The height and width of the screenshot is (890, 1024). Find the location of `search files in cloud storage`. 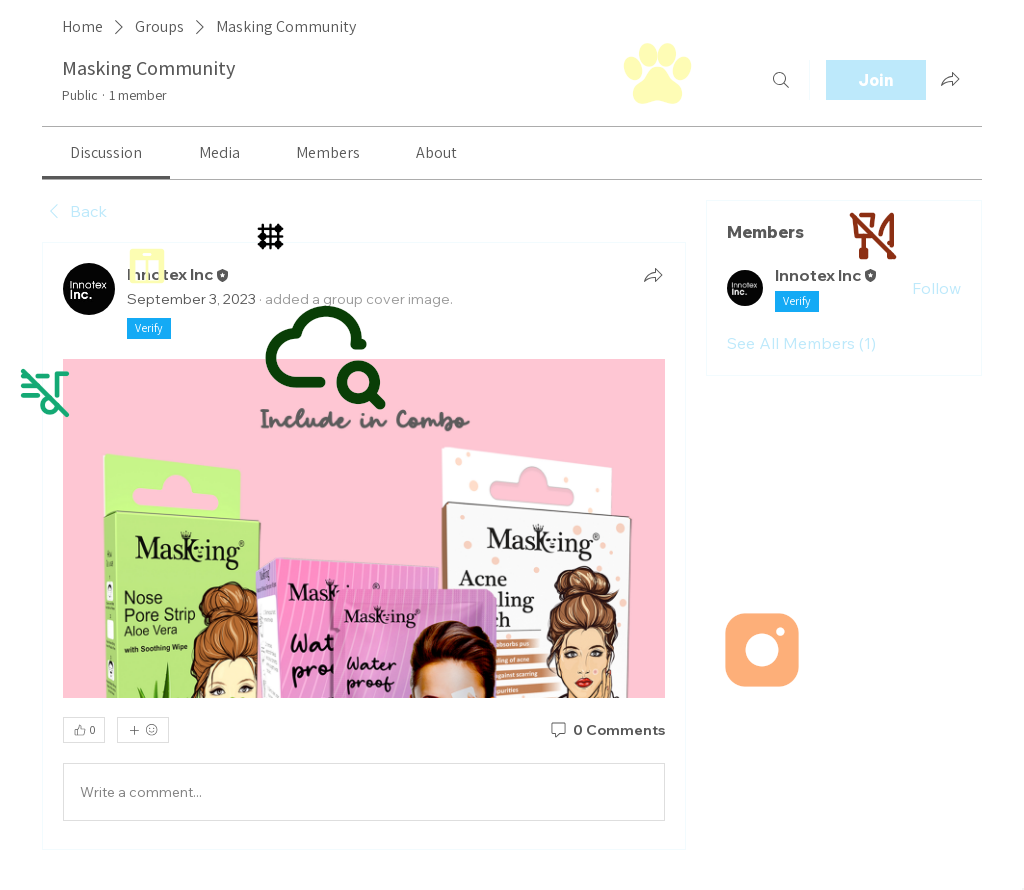

search files in cloud storage is located at coordinates (325, 349).